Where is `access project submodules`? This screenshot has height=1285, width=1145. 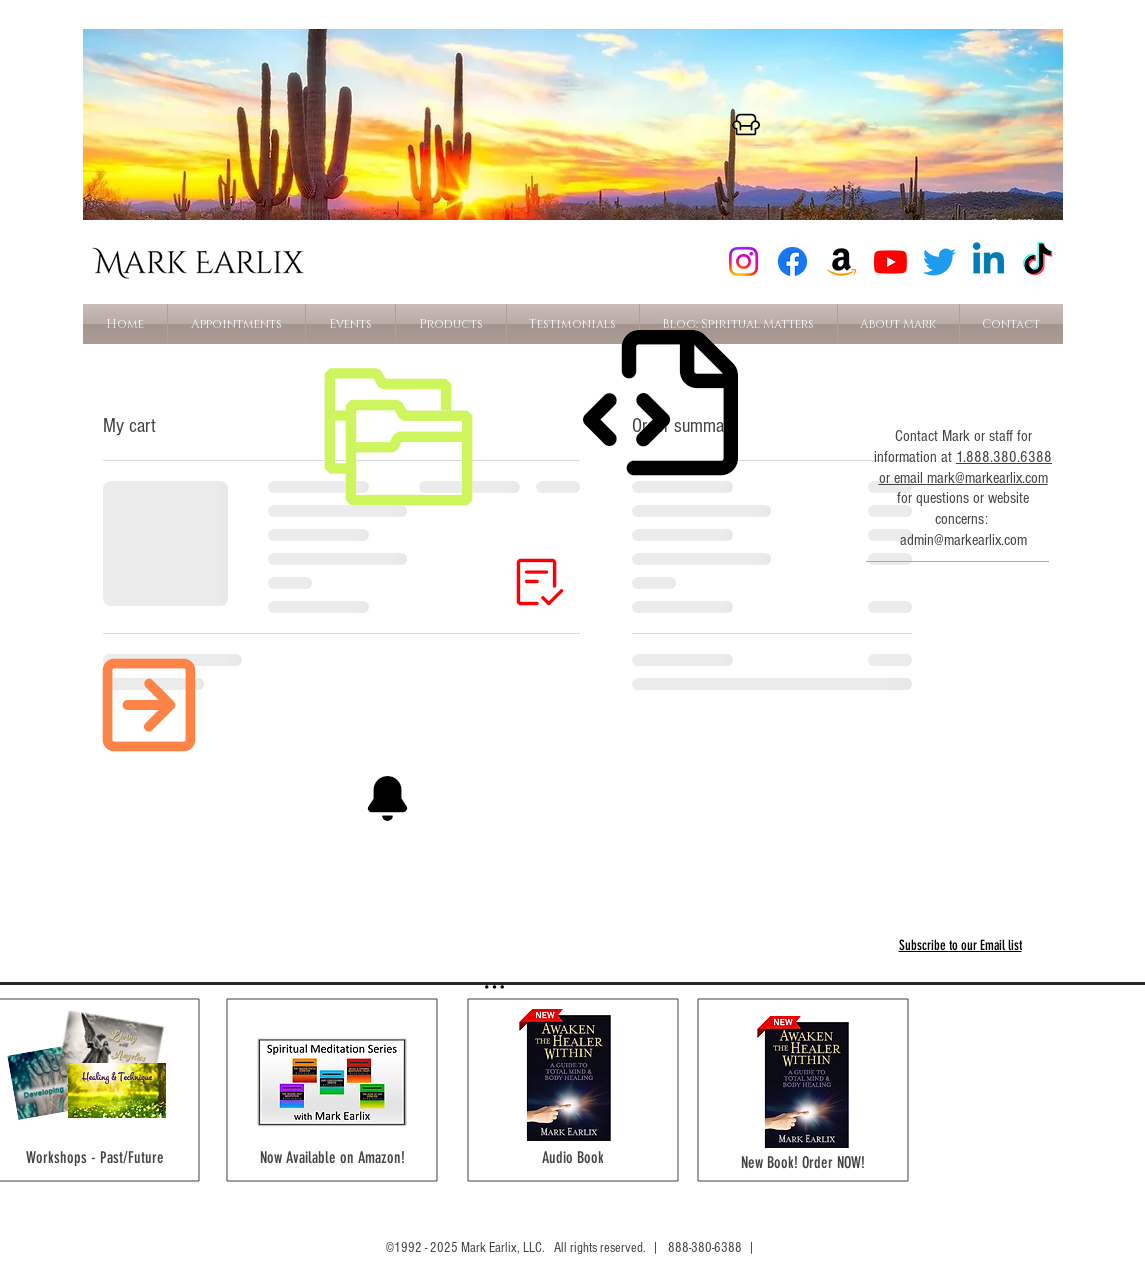 access project submodules is located at coordinates (398, 431).